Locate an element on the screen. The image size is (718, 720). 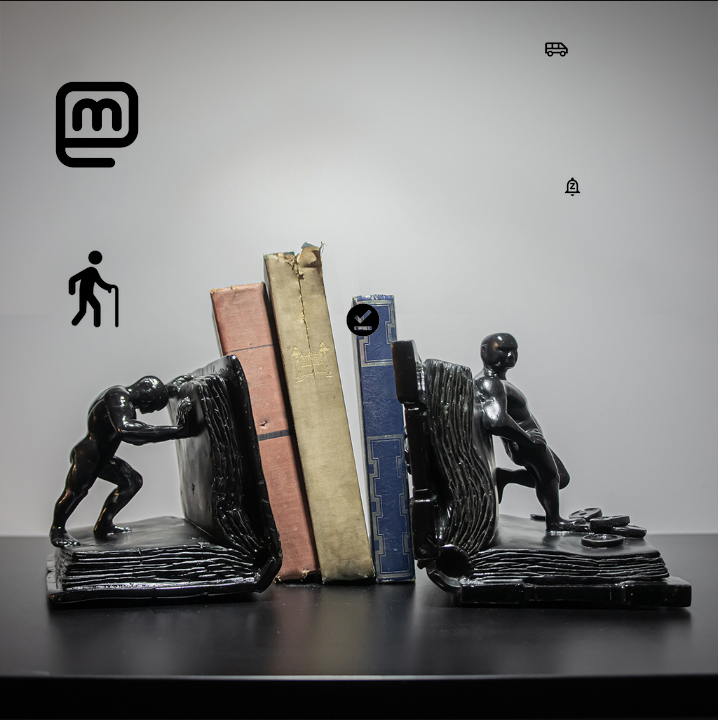
access airport shuttle services is located at coordinates (556, 49).